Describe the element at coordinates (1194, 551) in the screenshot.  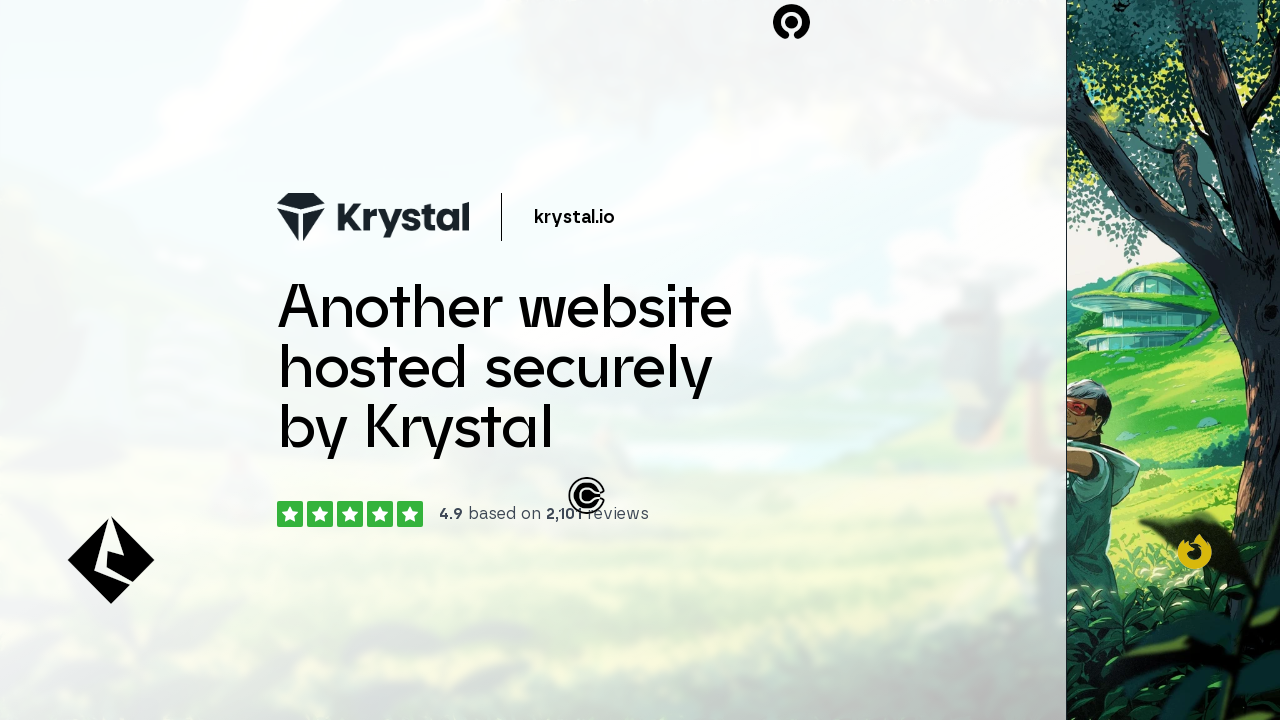
I see `open Firefox browser` at that location.